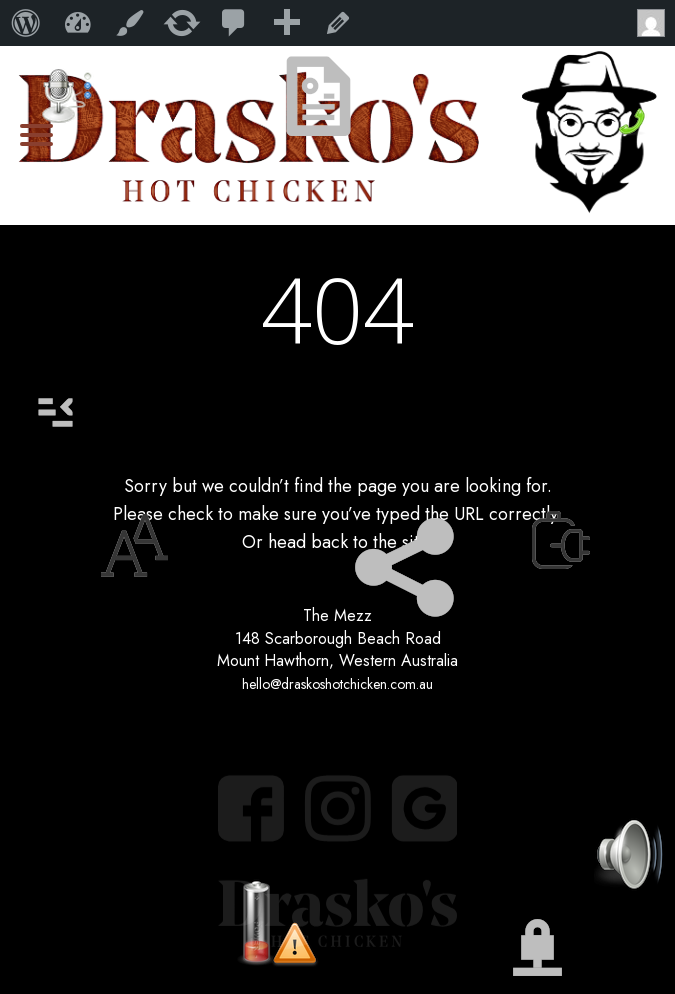  Describe the element at coordinates (561, 540) in the screenshot. I see `access power and battery settings` at that location.